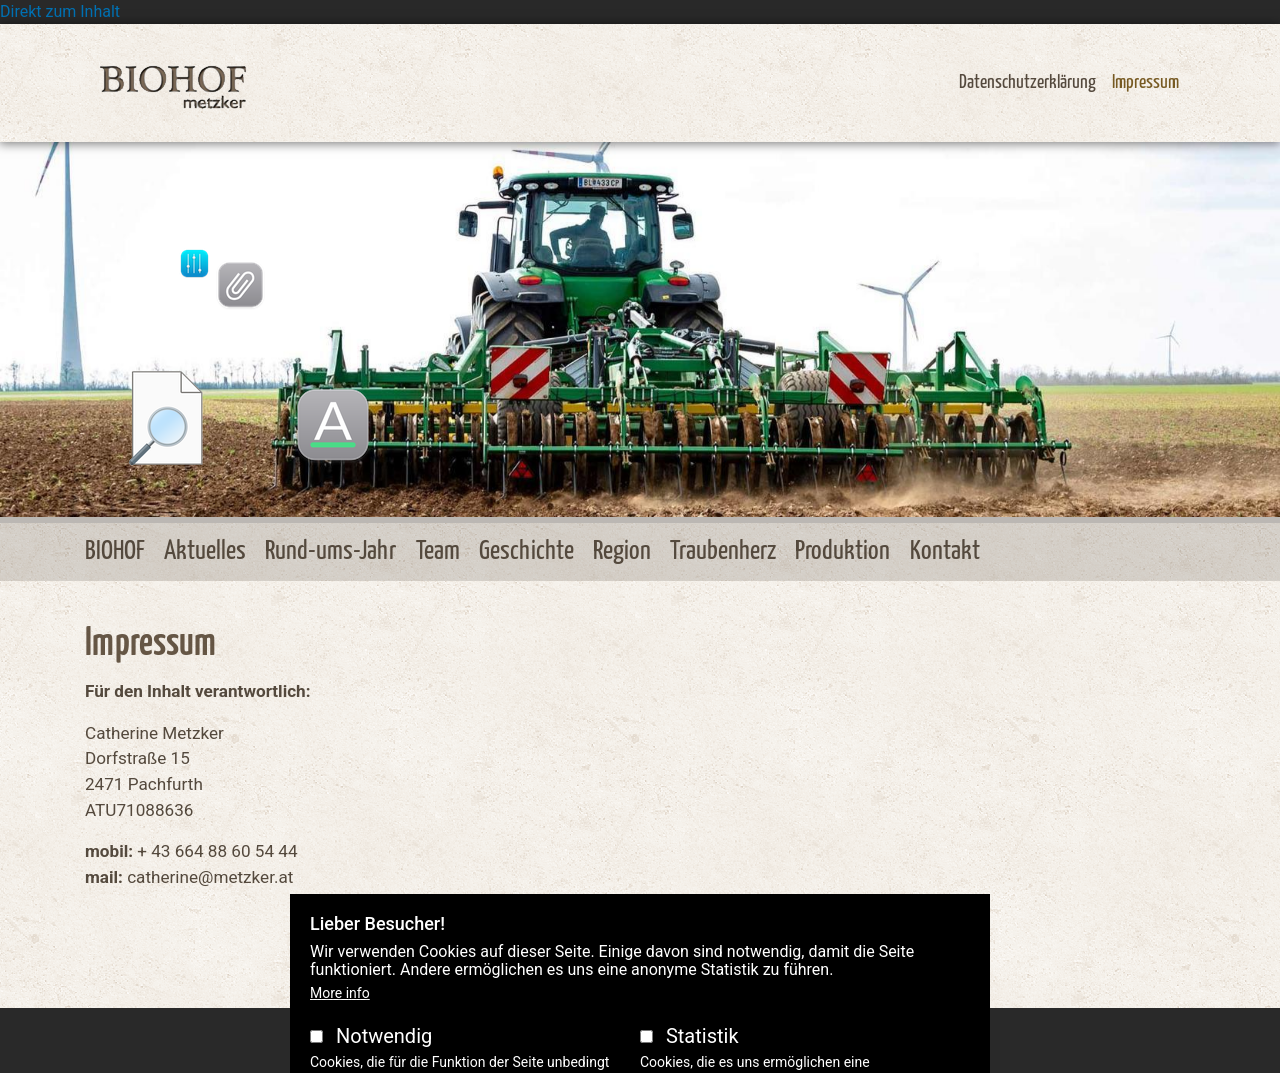  I want to click on open office or productivity applications, so click(240, 285).